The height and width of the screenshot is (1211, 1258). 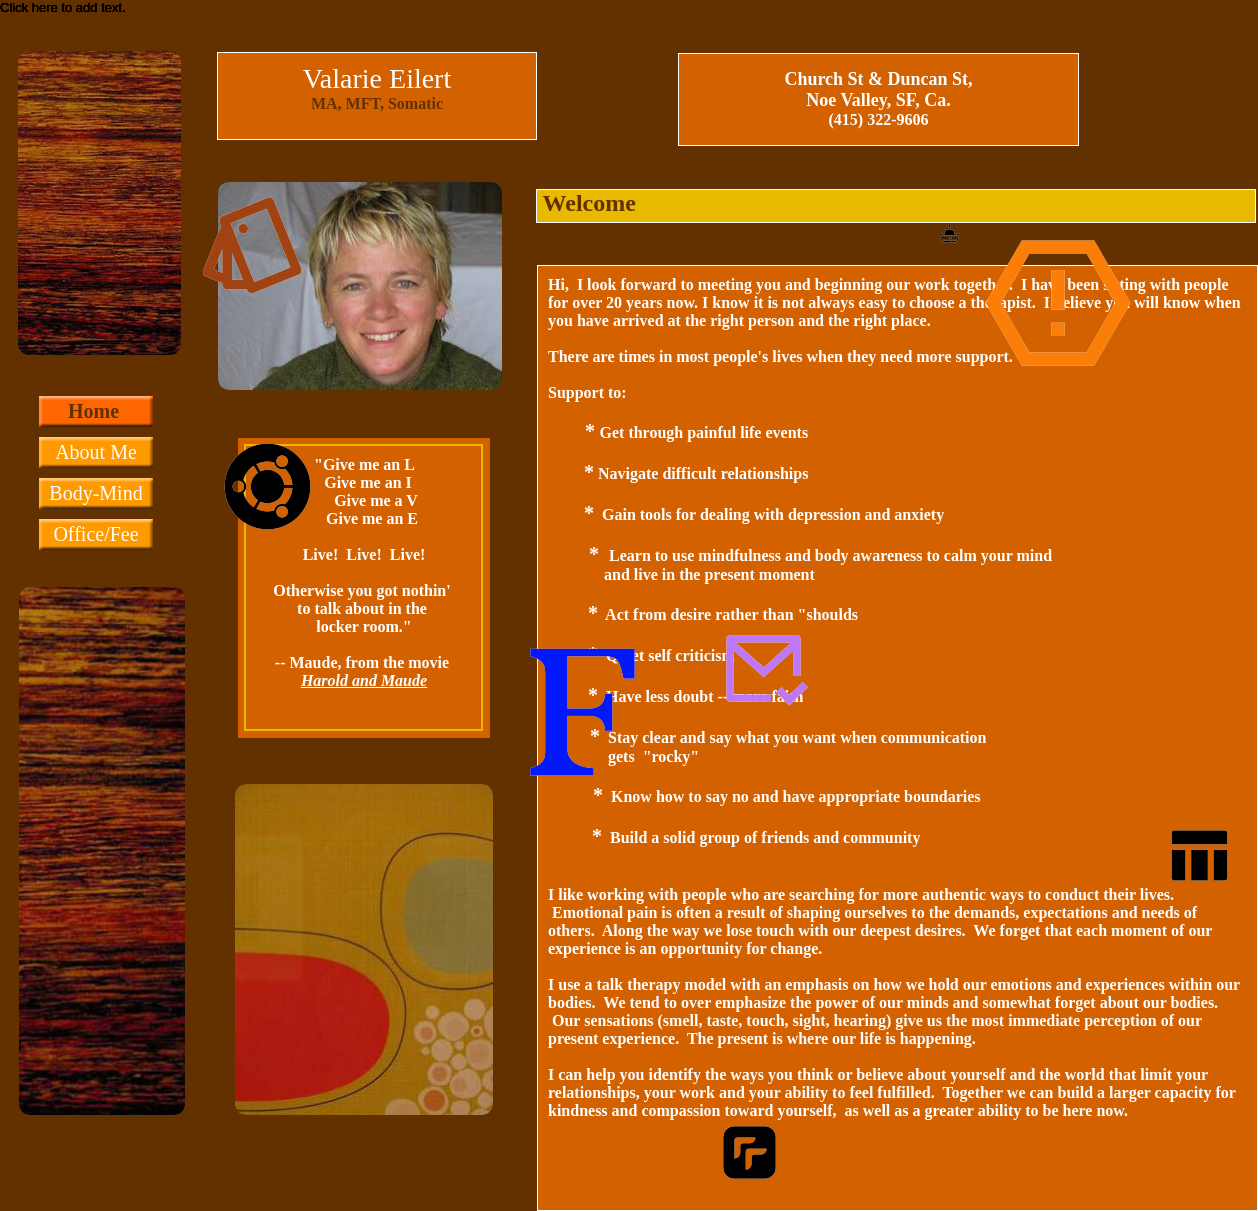 What do you see at coordinates (949, 234) in the screenshot?
I see `indicates hazy weather conditions` at bounding box center [949, 234].